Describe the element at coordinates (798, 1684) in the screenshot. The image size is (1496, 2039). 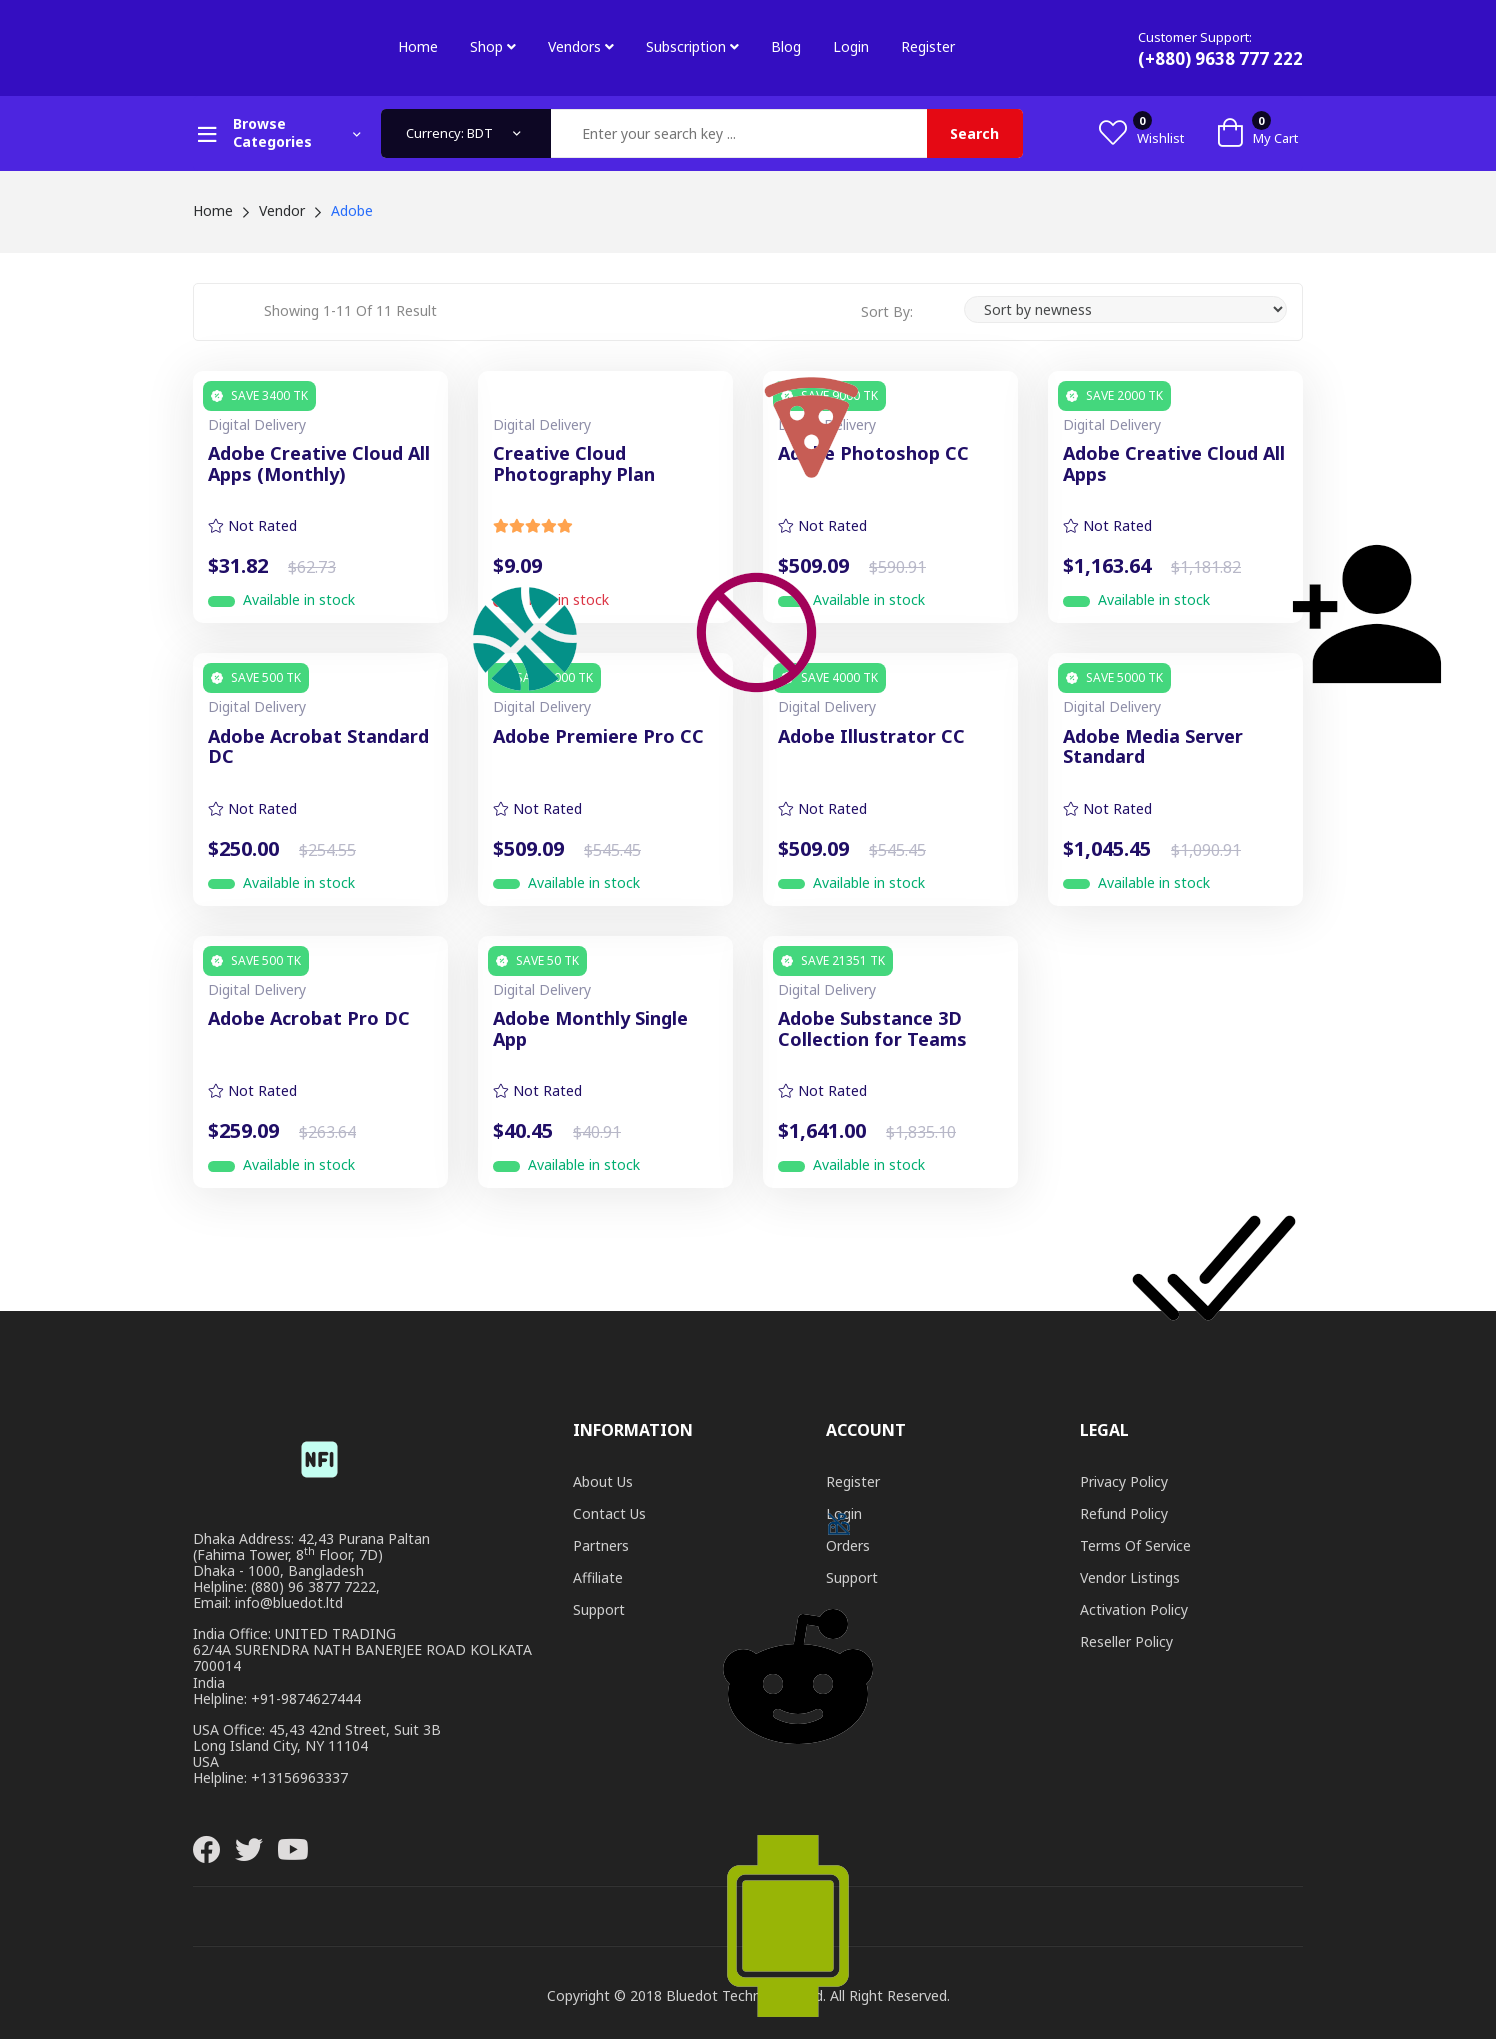
I see `open the reddit app` at that location.